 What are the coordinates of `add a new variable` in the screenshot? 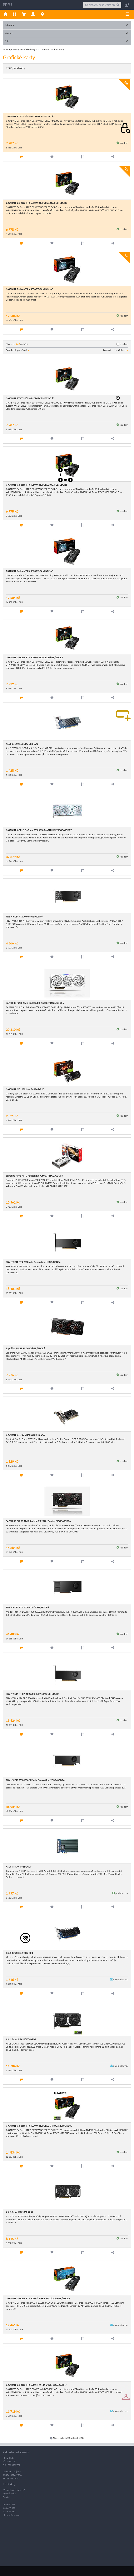 It's located at (122, 714).